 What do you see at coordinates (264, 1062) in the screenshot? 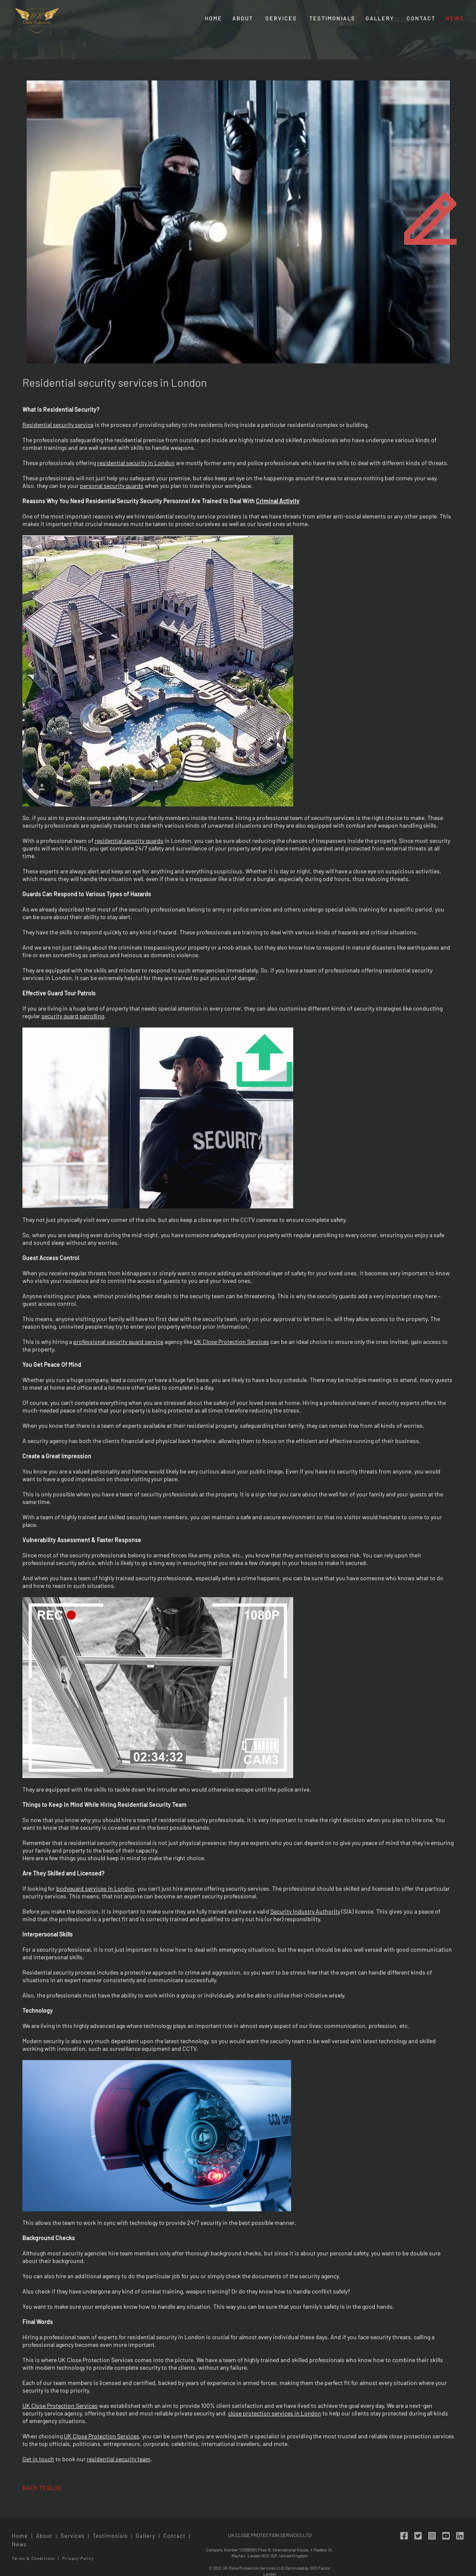
I see `upload a file or document` at bounding box center [264, 1062].